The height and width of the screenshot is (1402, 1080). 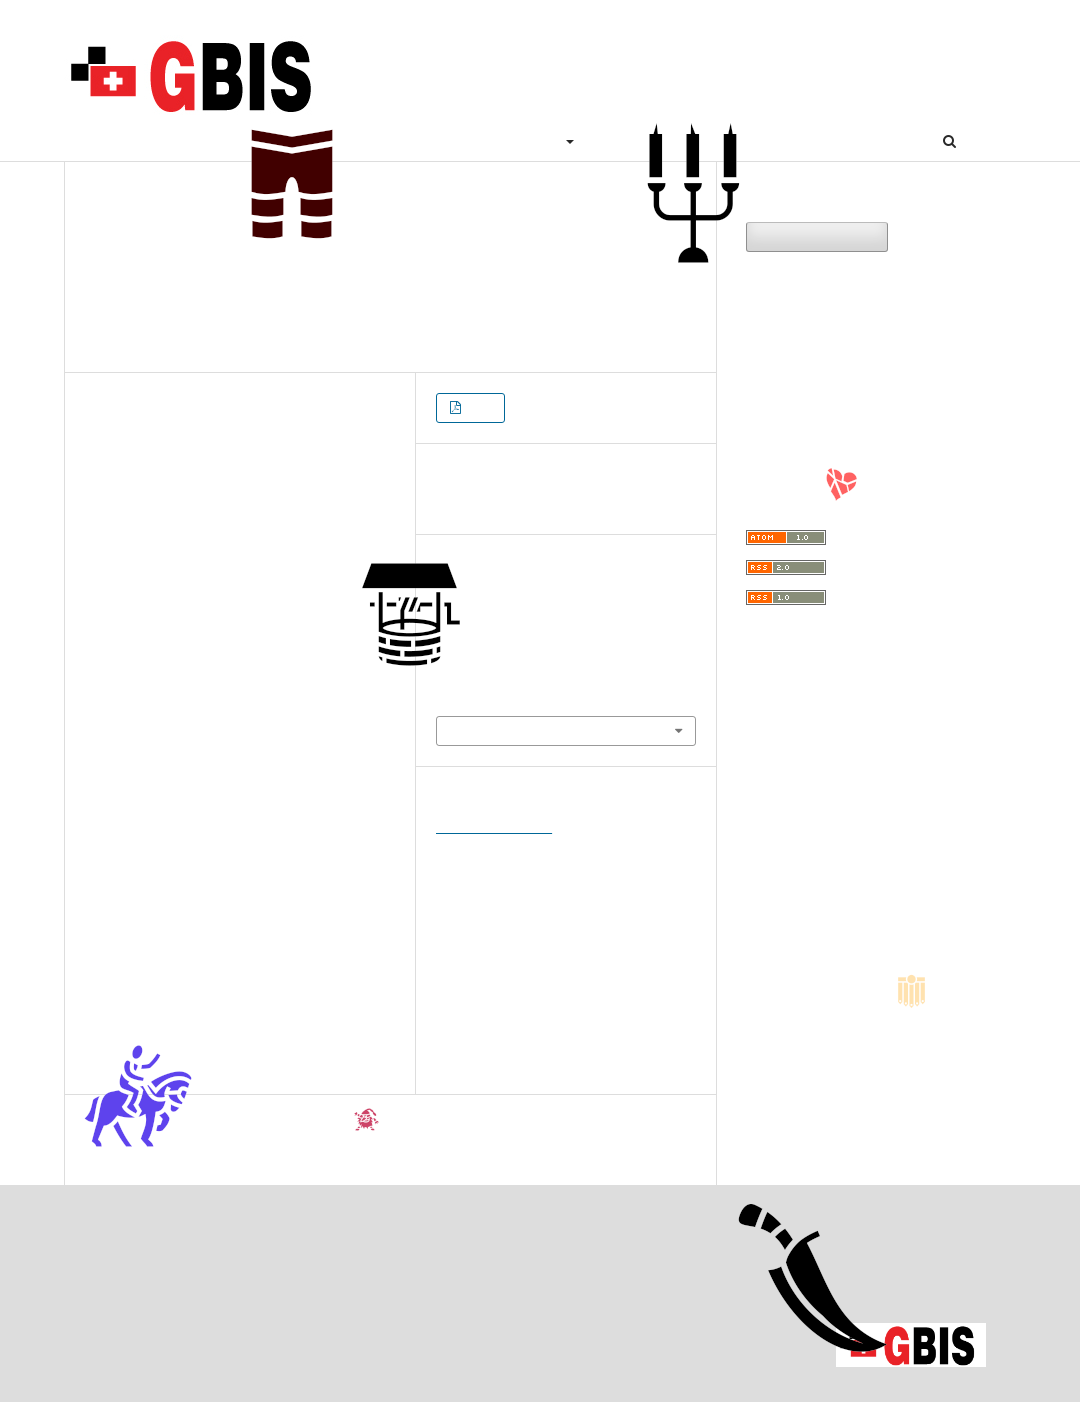 What do you see at coordinates (693, 193) in the screenshot?
I see `unlit candelabra indicating inactive or disabled lighting` at bounding box center [693, 193].